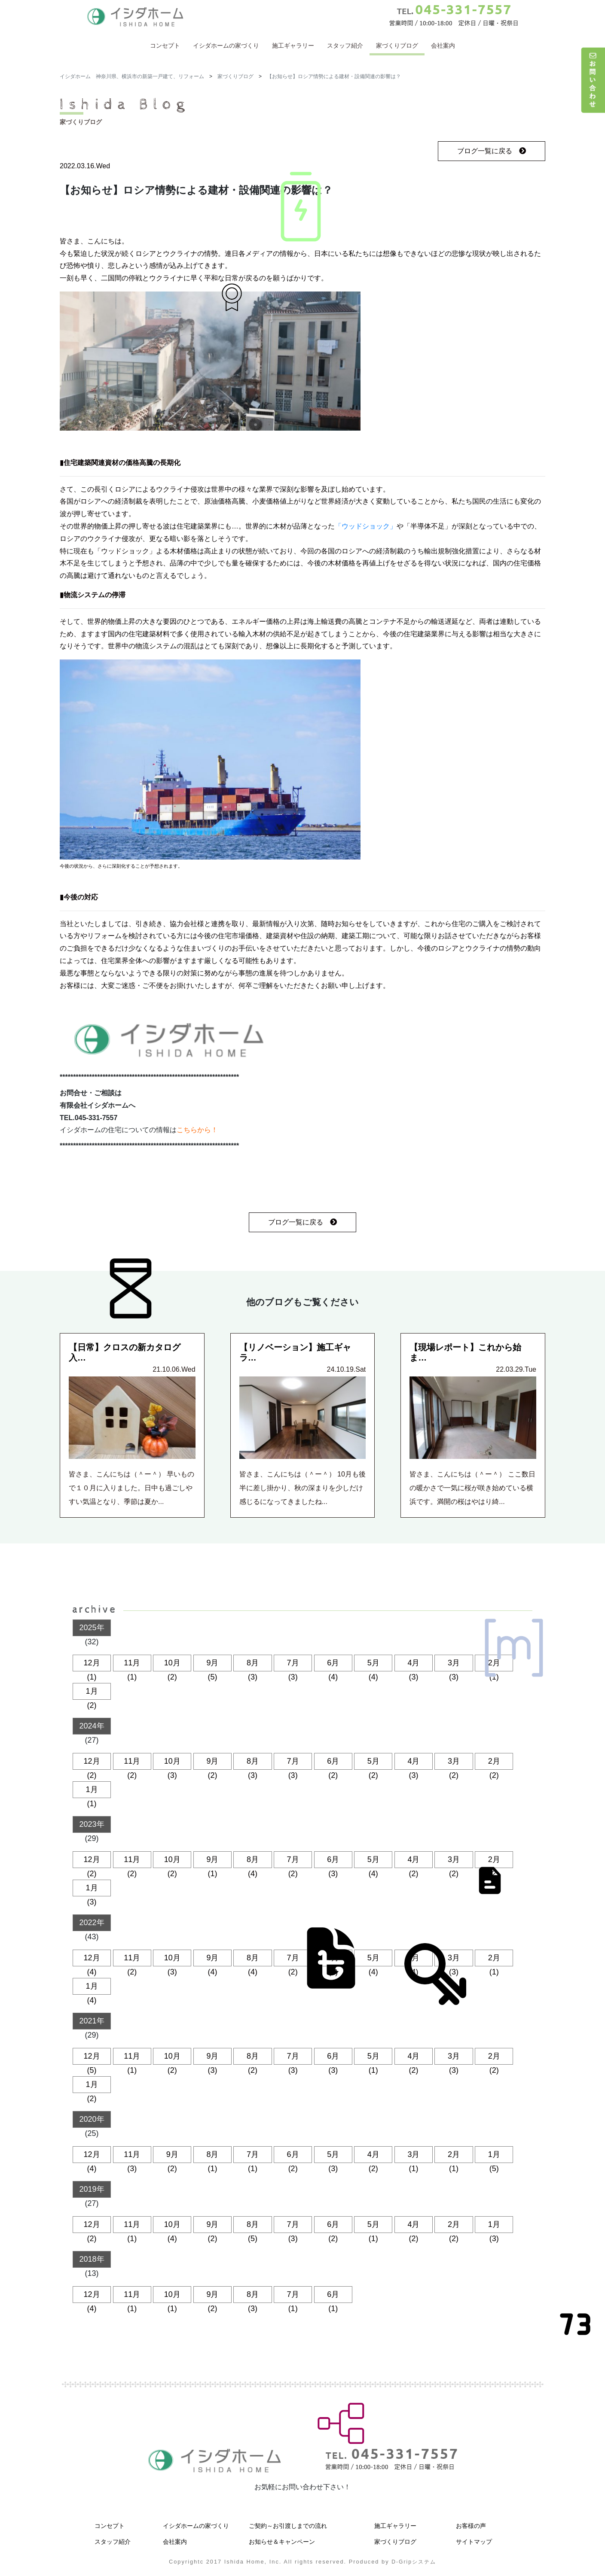 The height and width of the screenshot is (2576, 605). Describe the element at coordinates (232, 297) in the screenshot. I see `view achievements or awards` at that location.